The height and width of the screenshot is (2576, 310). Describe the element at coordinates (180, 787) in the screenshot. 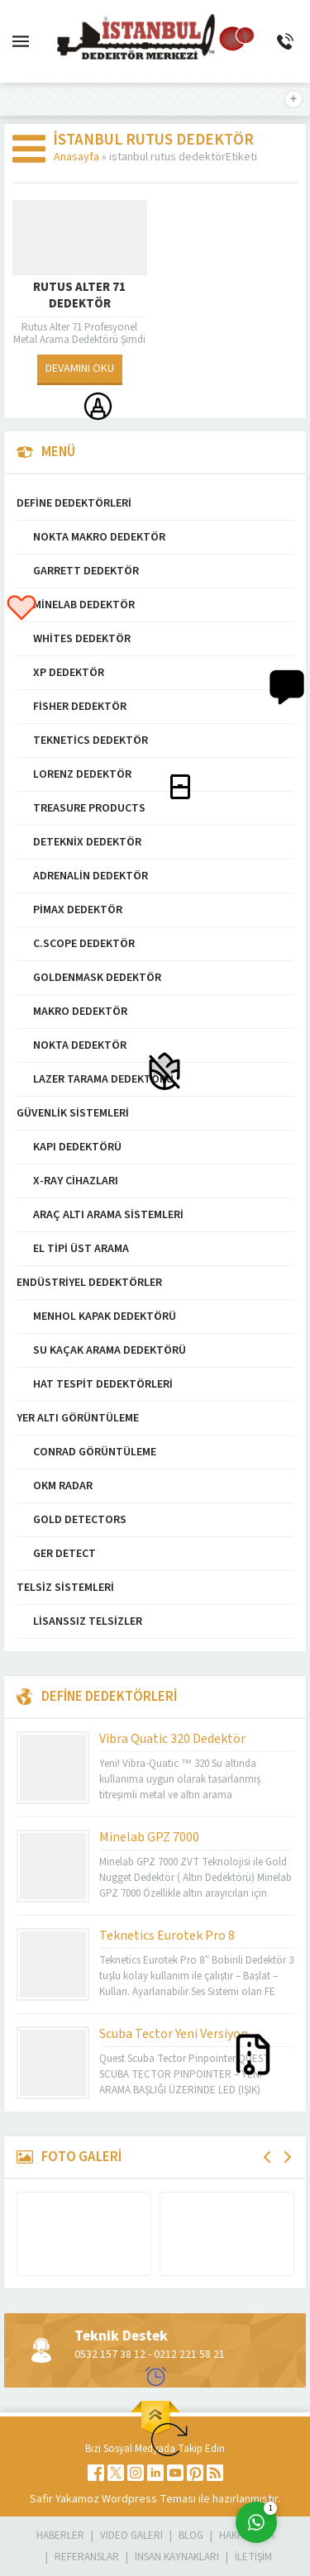

I see `view window sensor status` at that location.